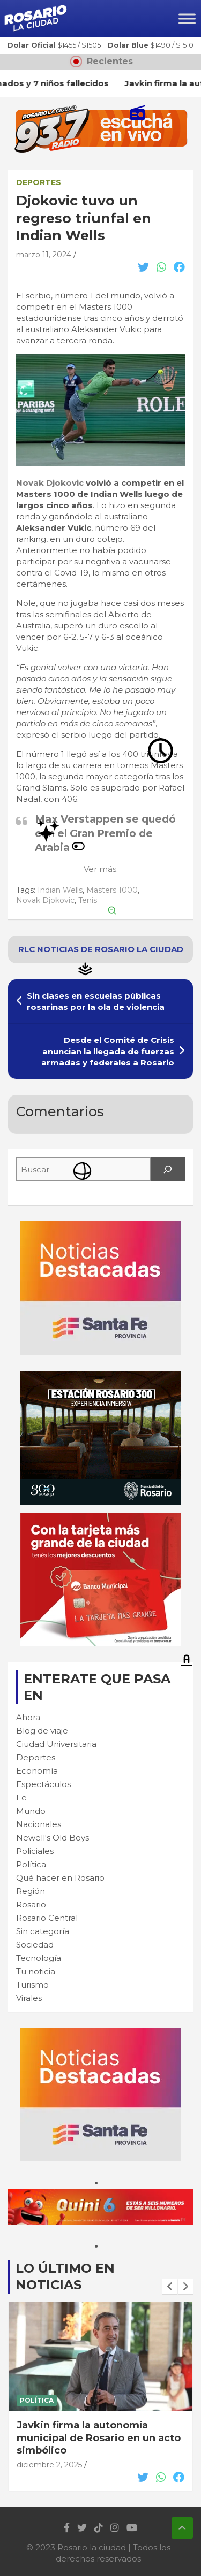 This screenshot has width=201, height=2576. What do you see at coordinates (78, 846) in the screenshot?
I see `toggle switch in off position` at bounding box center [78, 846].